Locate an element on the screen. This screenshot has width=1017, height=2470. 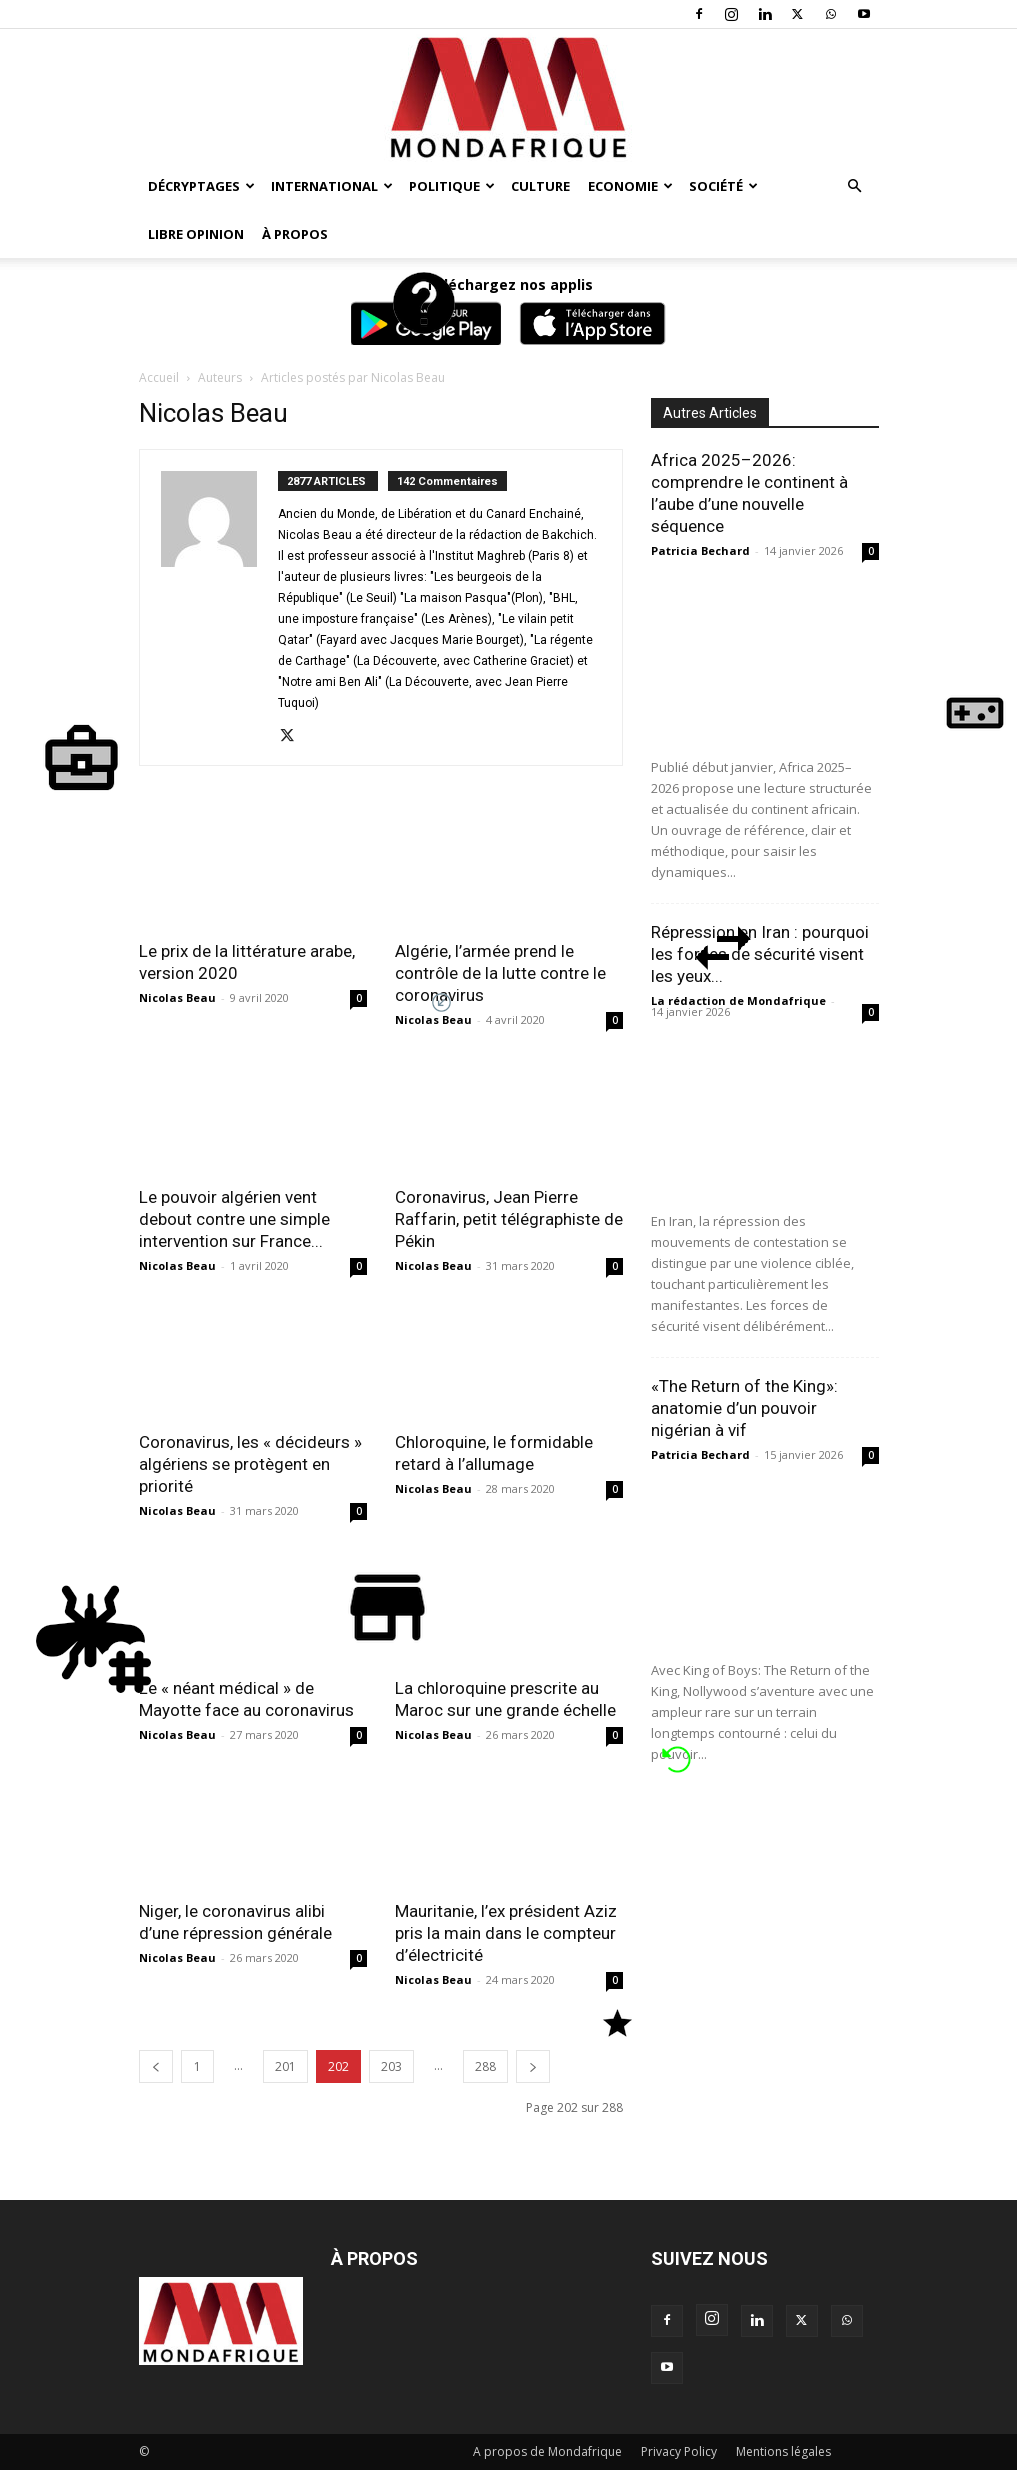
mosquito protection or pest control settings is located at coordinates (90, 1632).